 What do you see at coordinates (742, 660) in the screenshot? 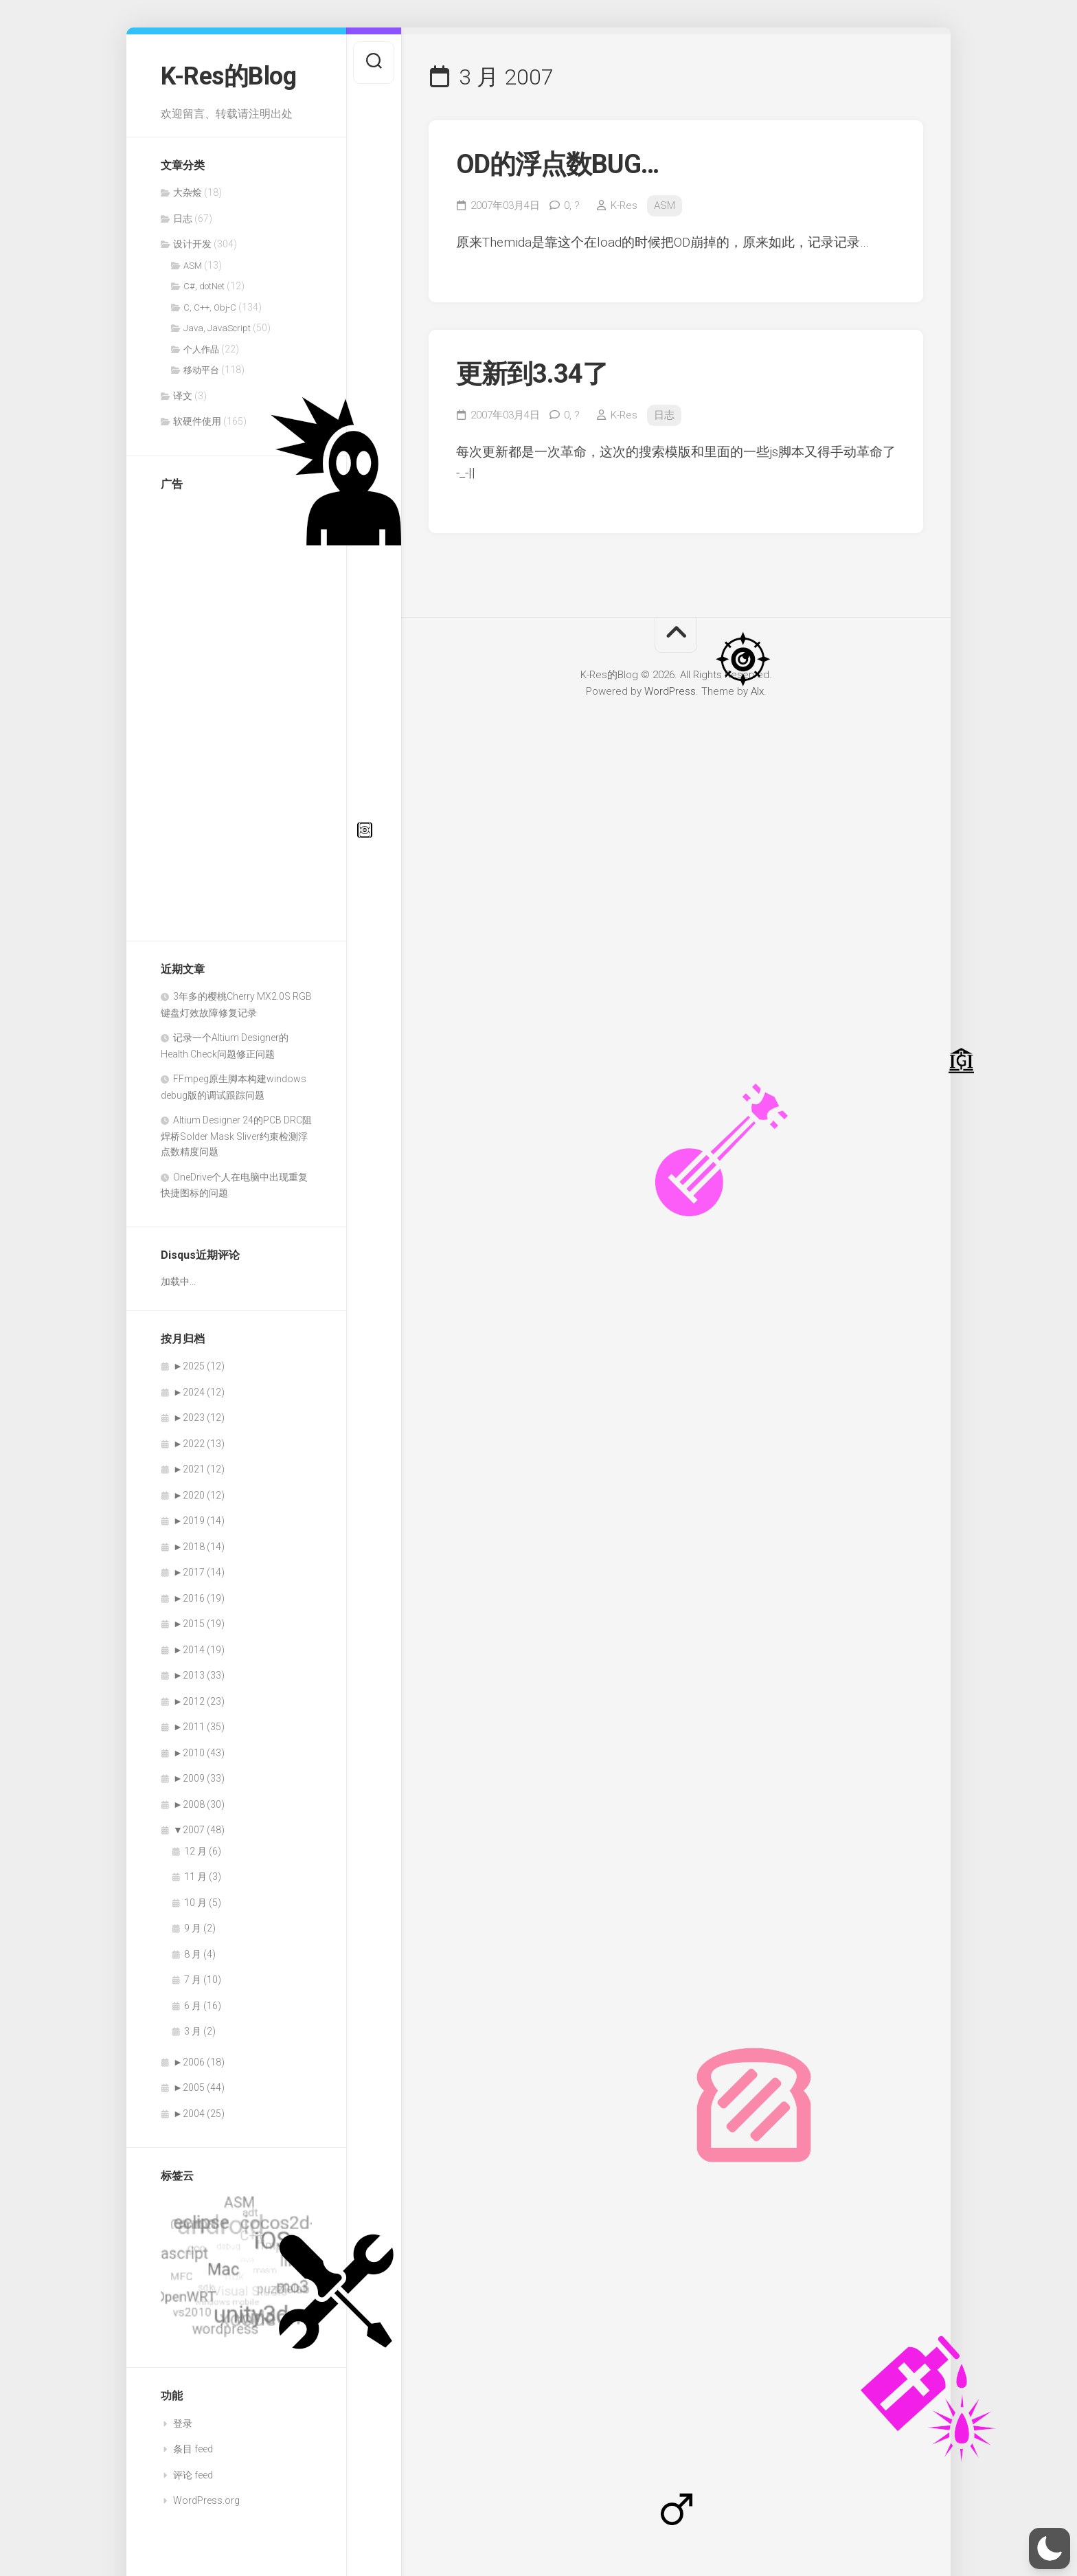
I see `activate precision aiming or sniper mode` at bounding box center [742, 660].